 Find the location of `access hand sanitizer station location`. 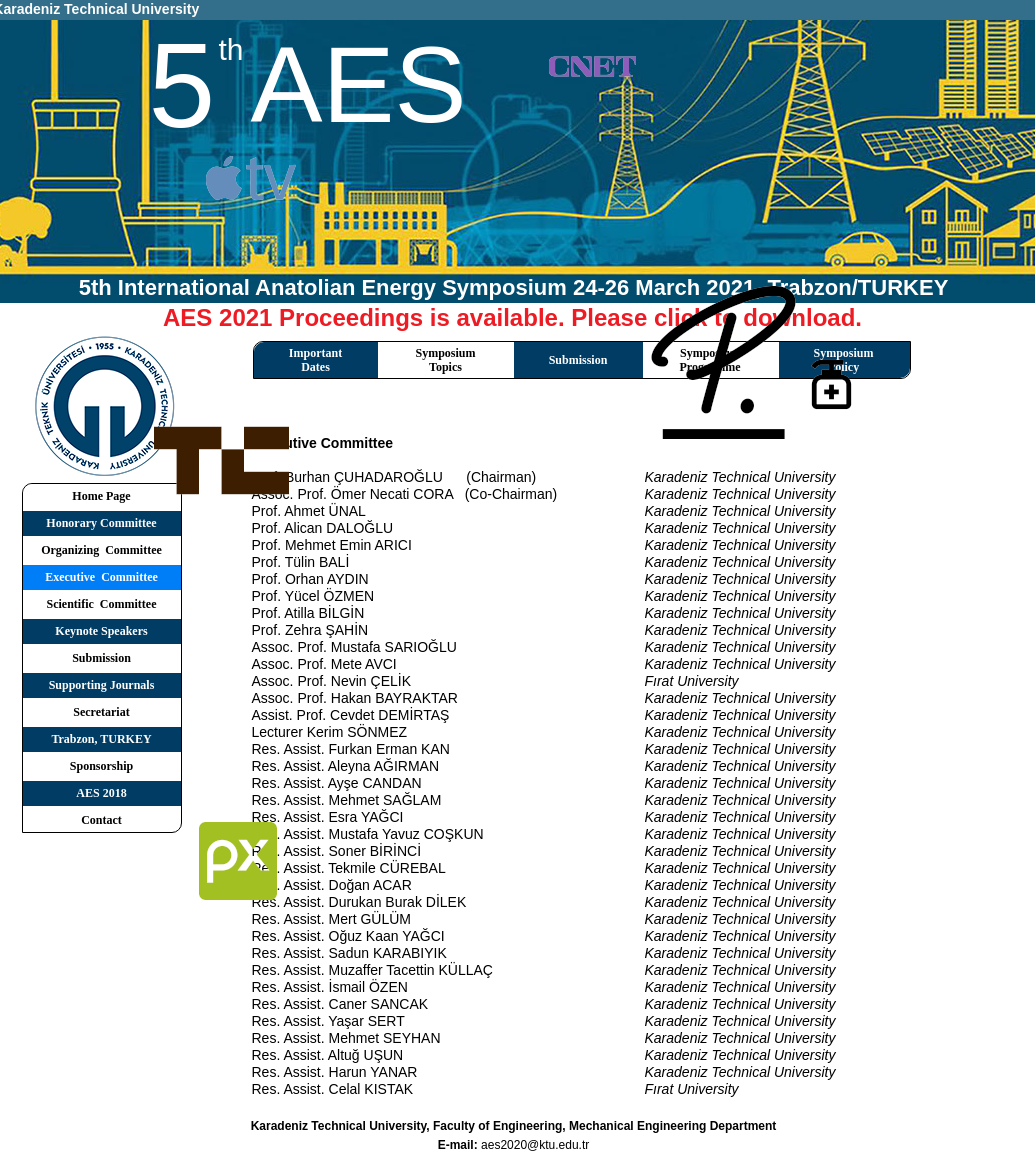

access hand sanitizer station location is located at coordinates (831, 384).